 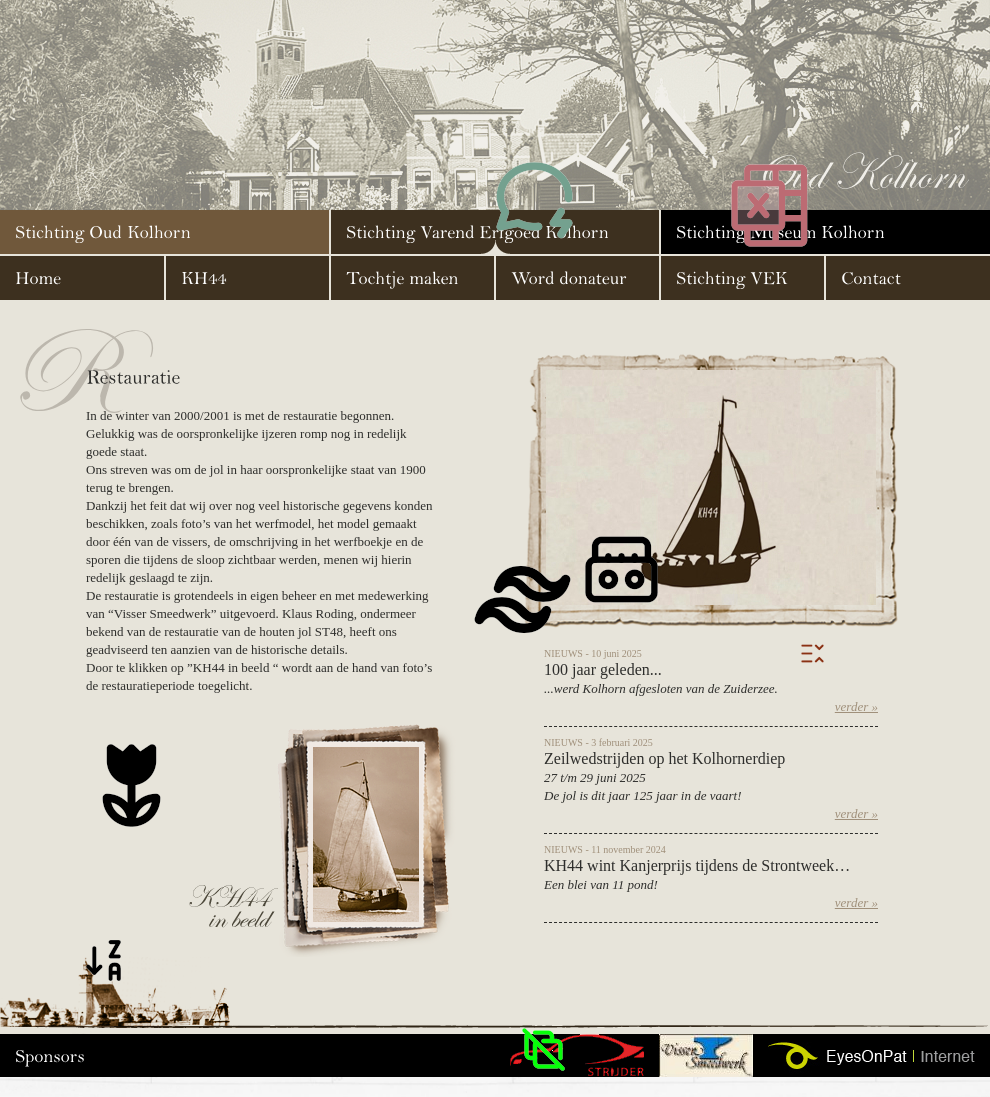 I want to click on send a quick or instant message, so click(x=534, y=196).